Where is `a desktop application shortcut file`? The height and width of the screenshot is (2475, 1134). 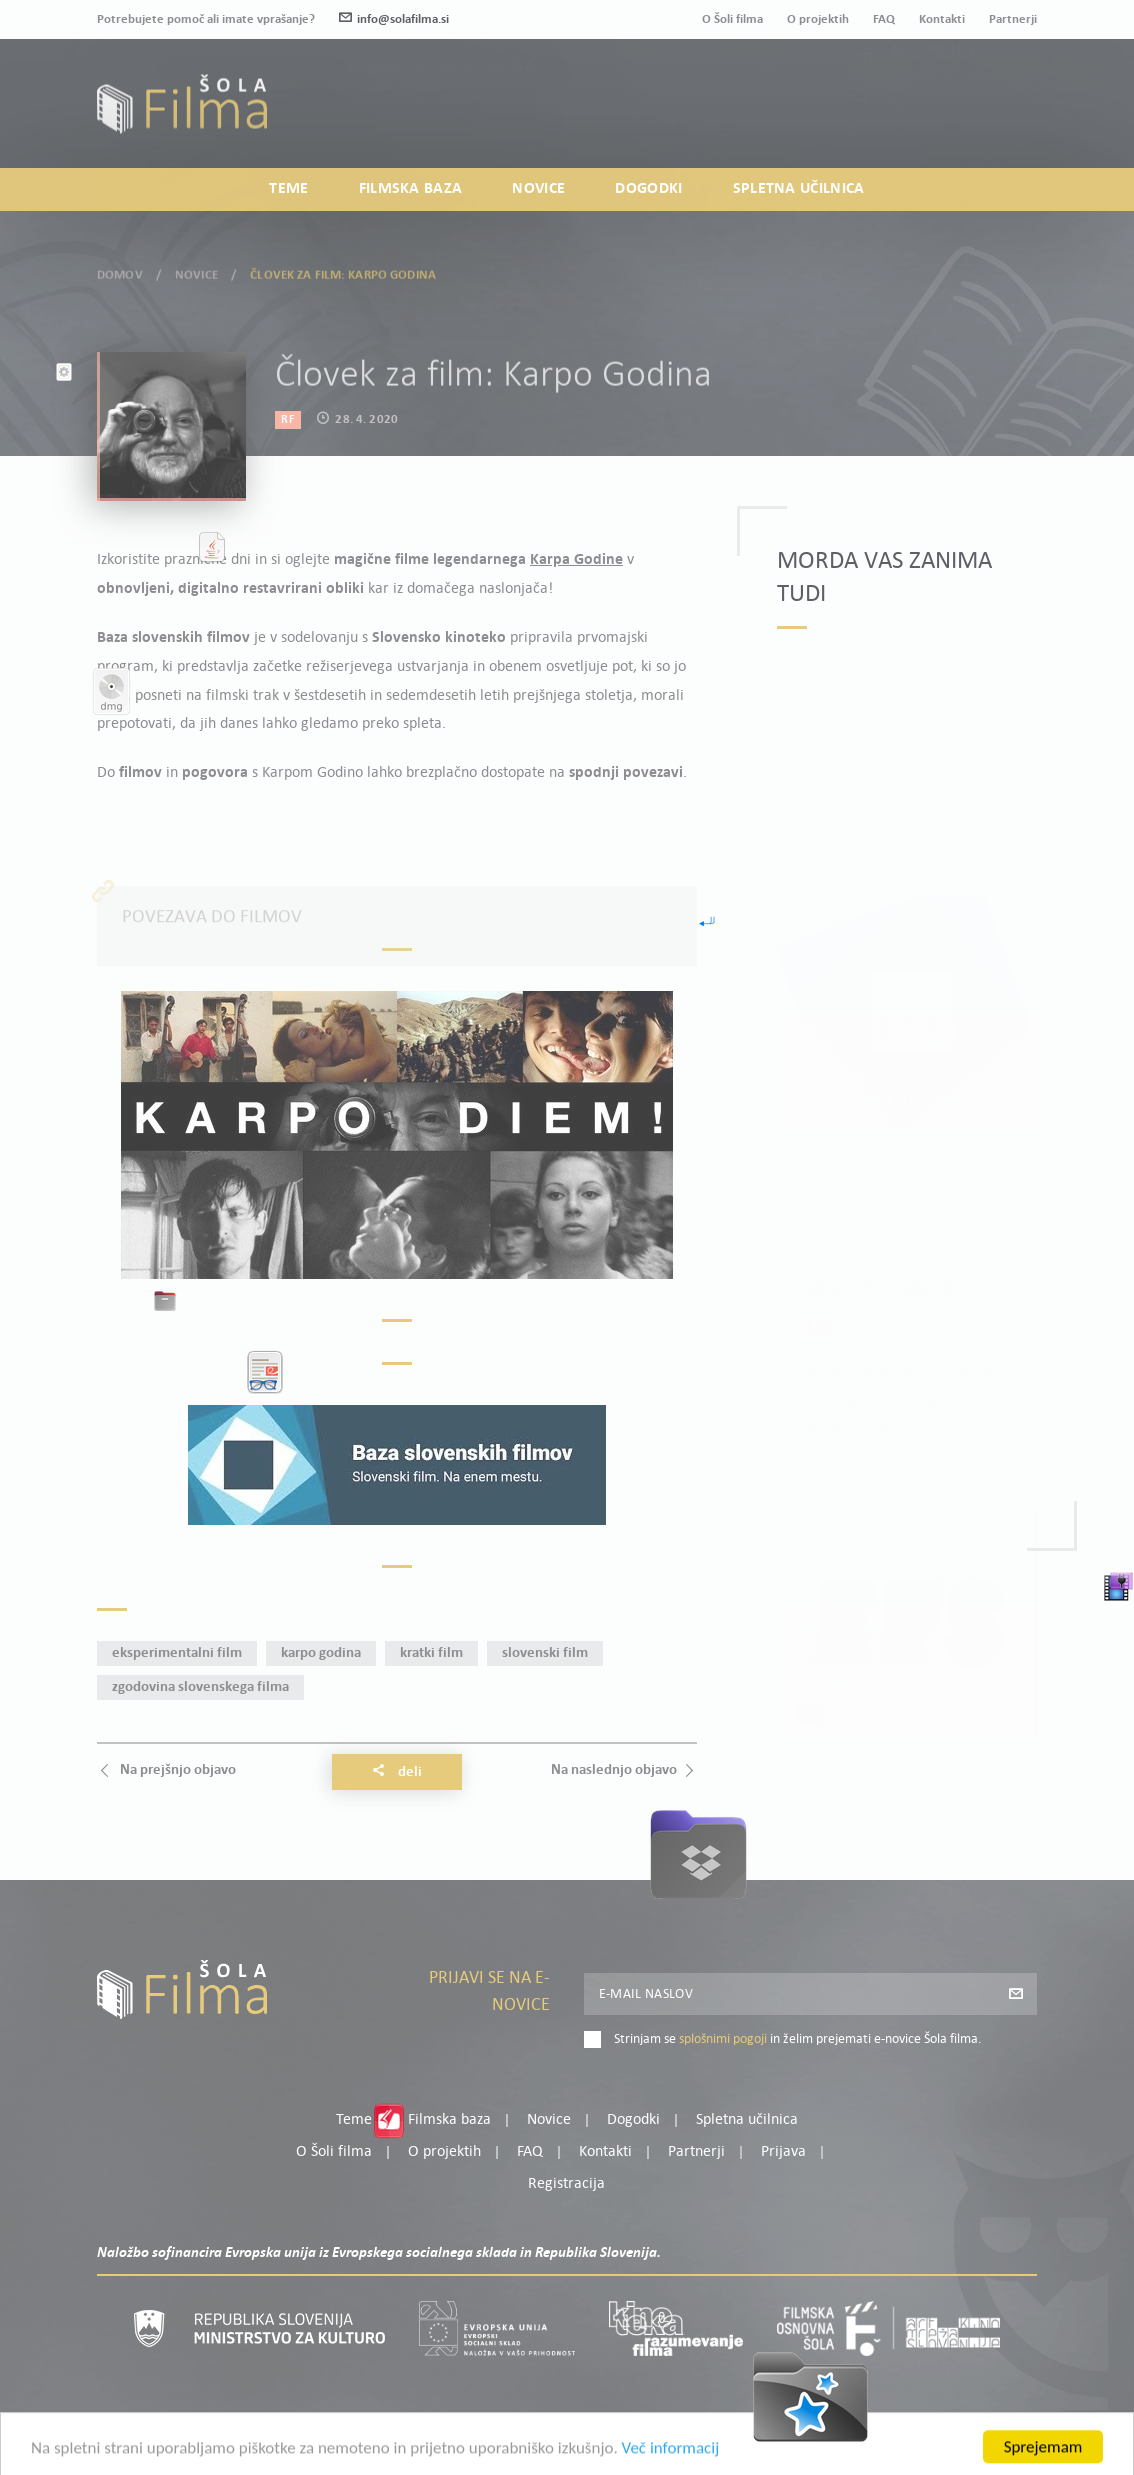 a desktop application shortcut file is located at coordinates (64, 372).